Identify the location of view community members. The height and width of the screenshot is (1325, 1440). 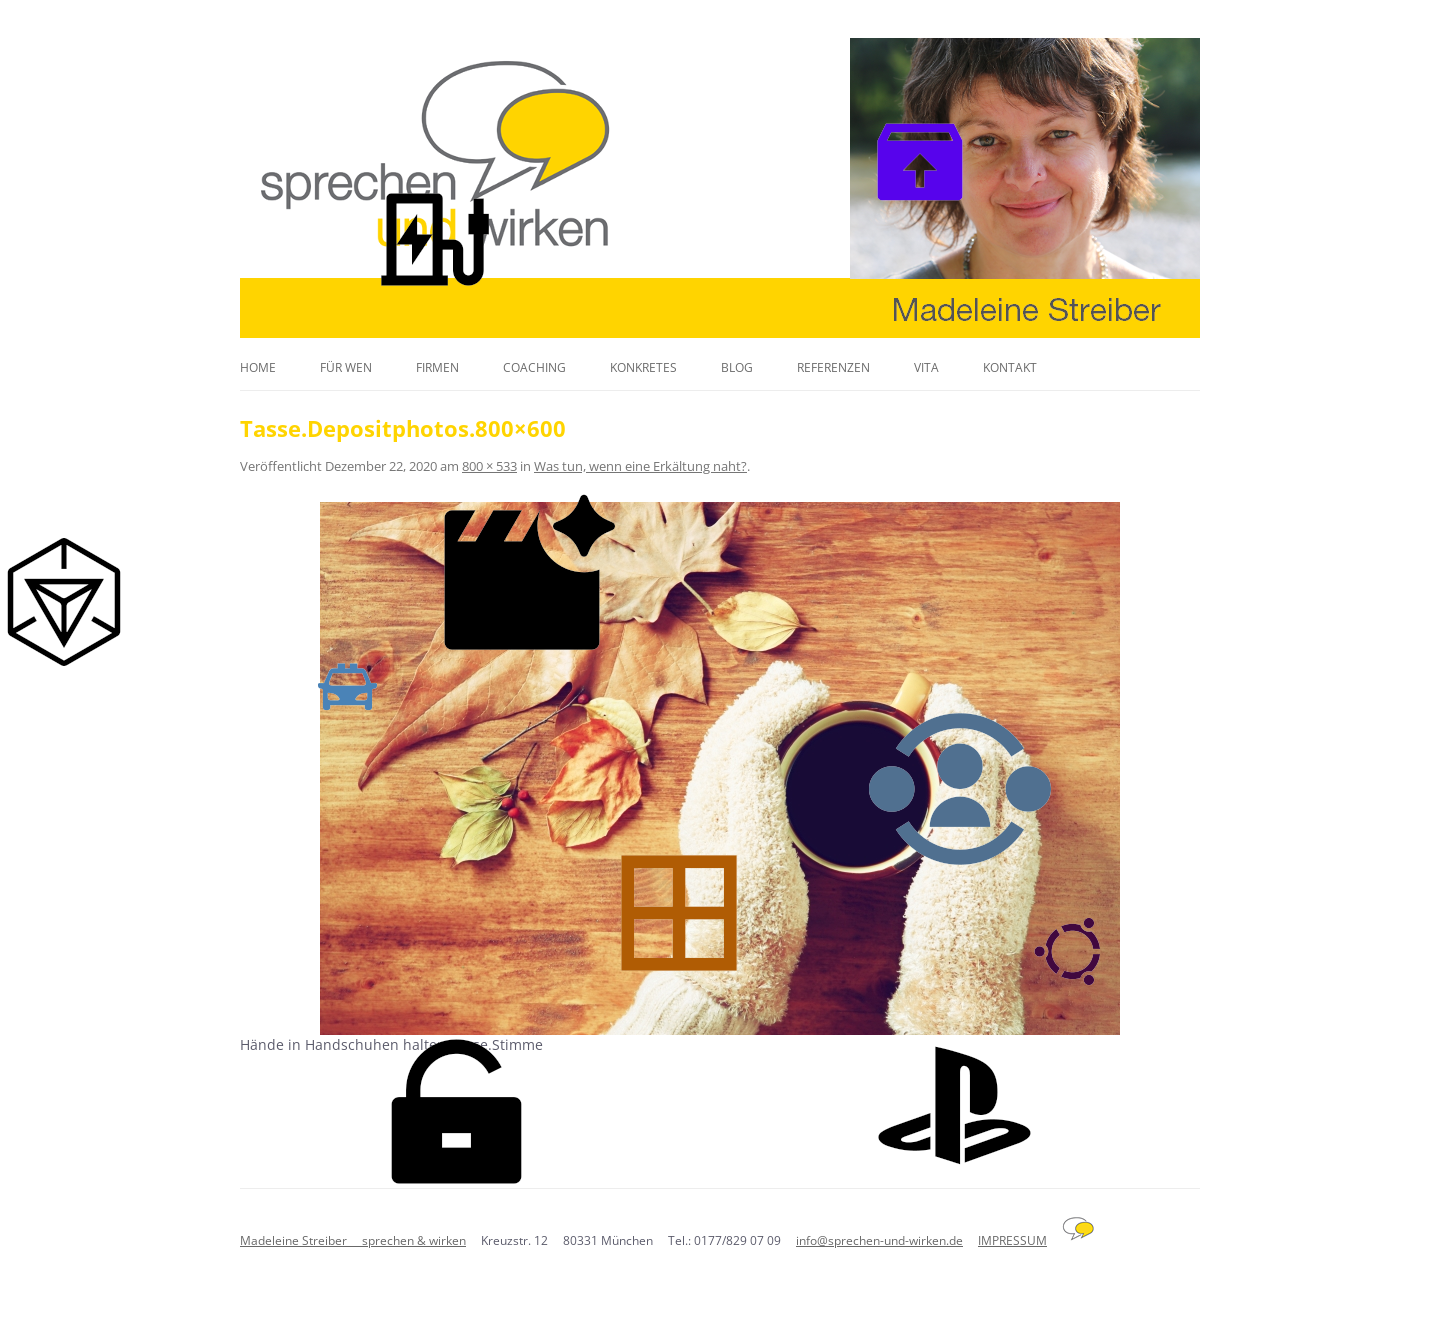
(960, 789).